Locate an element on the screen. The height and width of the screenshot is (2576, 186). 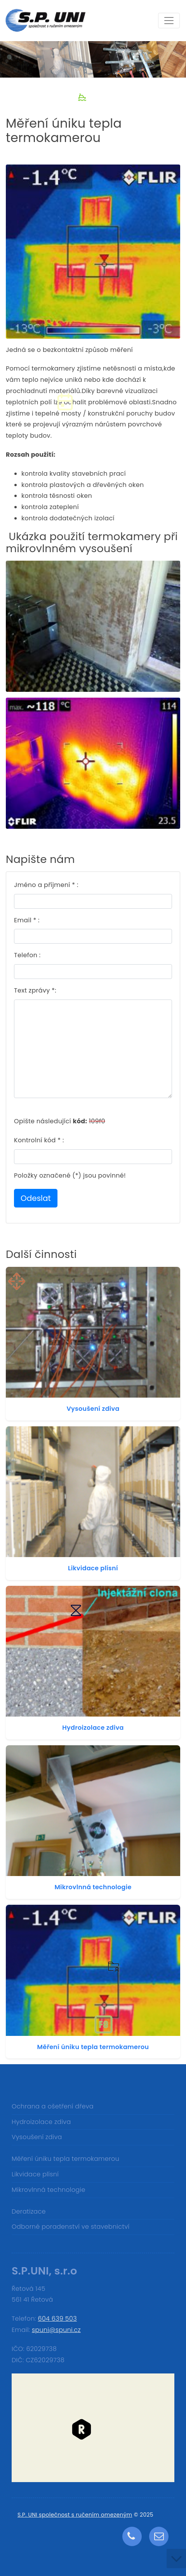
select function key F8 is located at coordinates (103, 2024).